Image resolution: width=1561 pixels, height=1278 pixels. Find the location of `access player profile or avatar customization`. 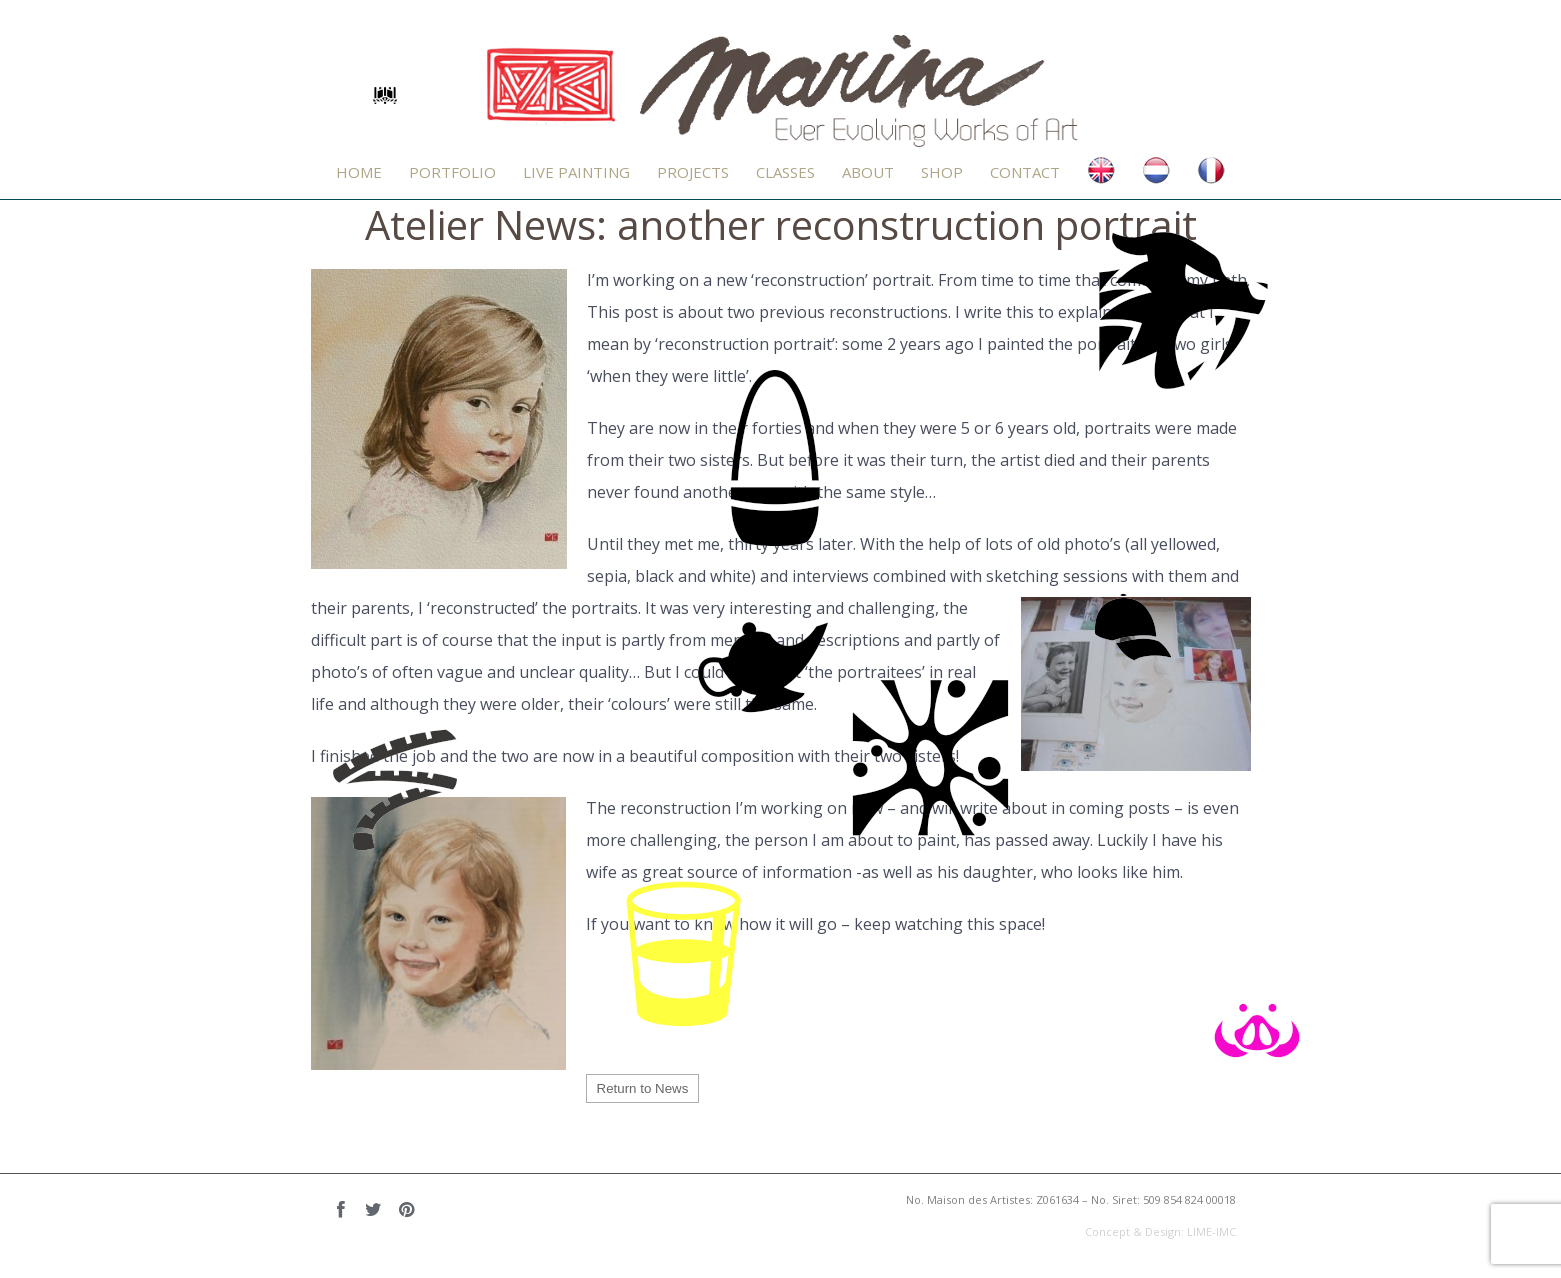

access player profile or avatar customization is located at coordinates (1133, 627).